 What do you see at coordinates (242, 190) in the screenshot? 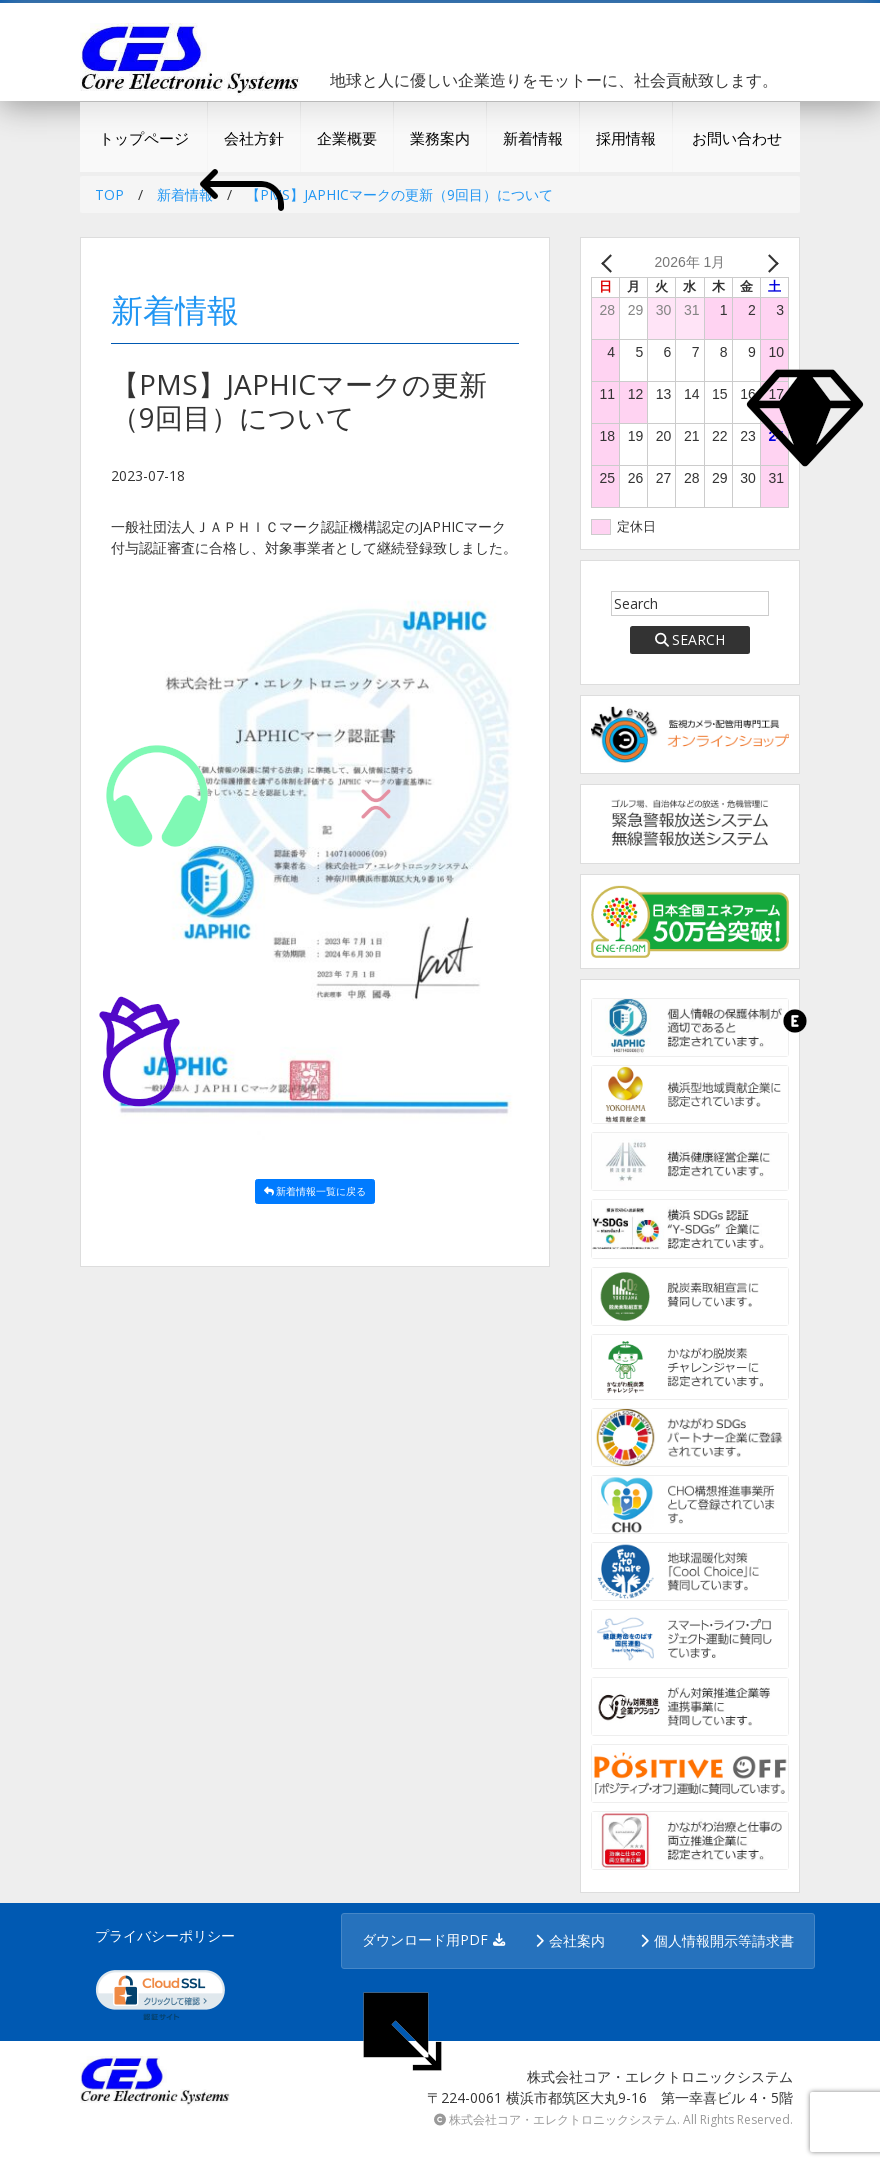
I see `go back to the previous screen` at bounding box center [242, 190].